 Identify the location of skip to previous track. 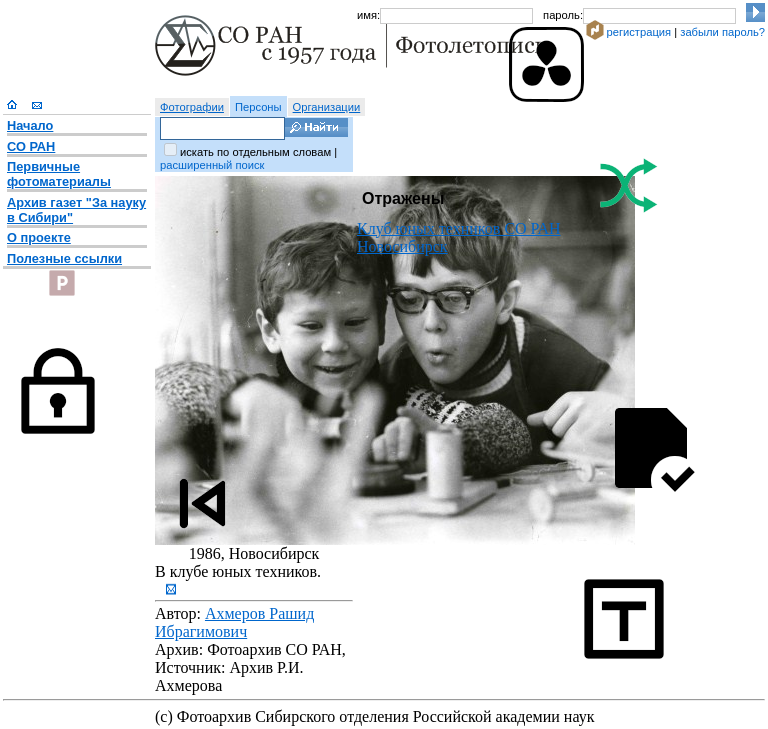
(204, 503).